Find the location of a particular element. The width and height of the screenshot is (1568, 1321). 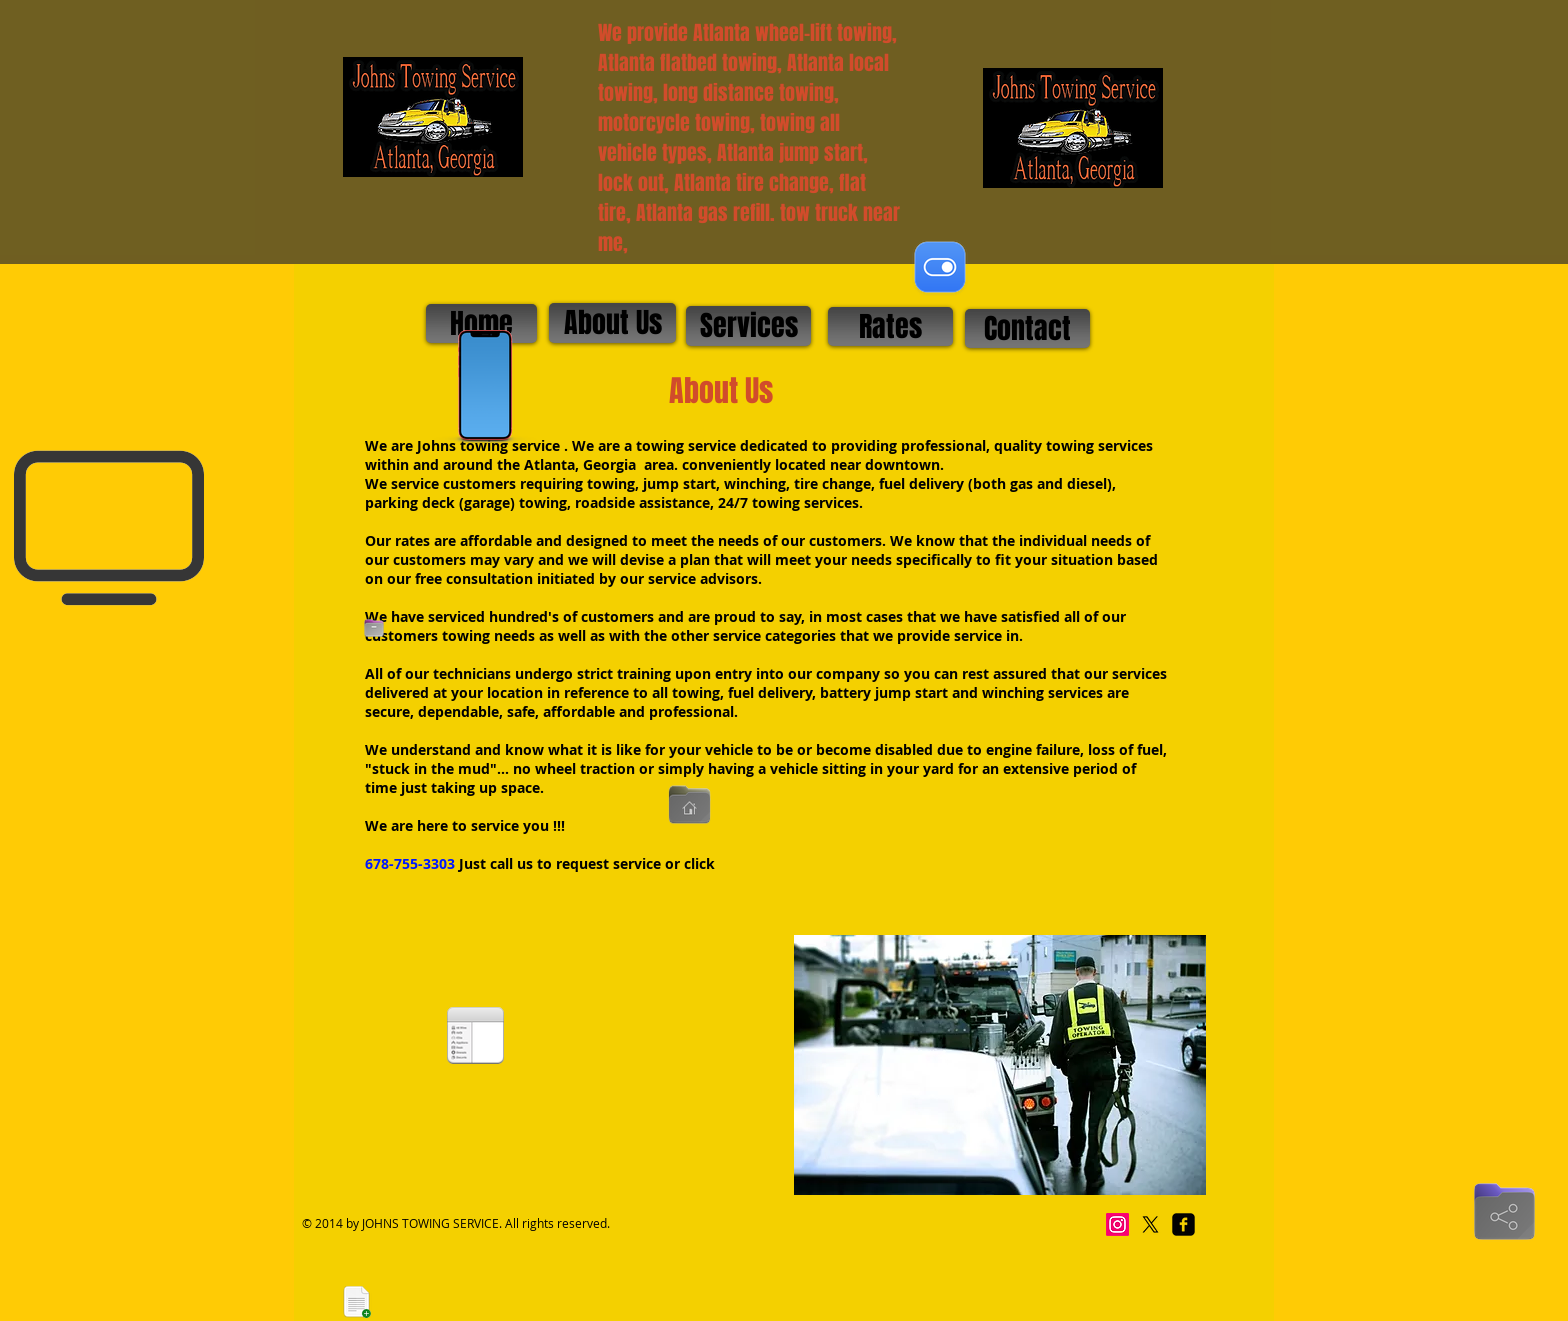

iPhone 12 mini device icon is located at coordinates (485, 387).